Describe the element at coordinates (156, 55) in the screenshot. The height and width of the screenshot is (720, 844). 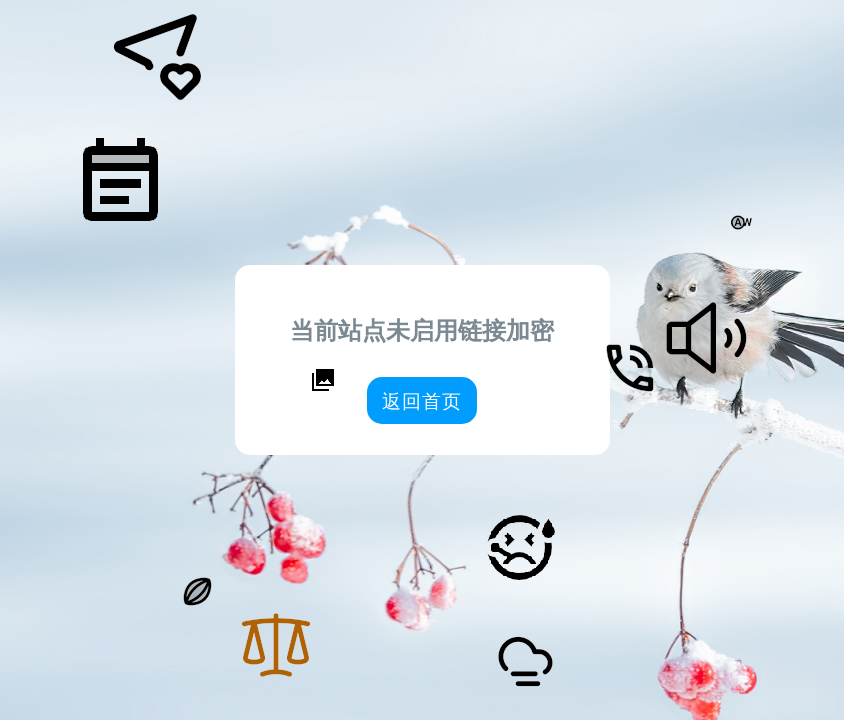
I see `save location to favorites` at that location.